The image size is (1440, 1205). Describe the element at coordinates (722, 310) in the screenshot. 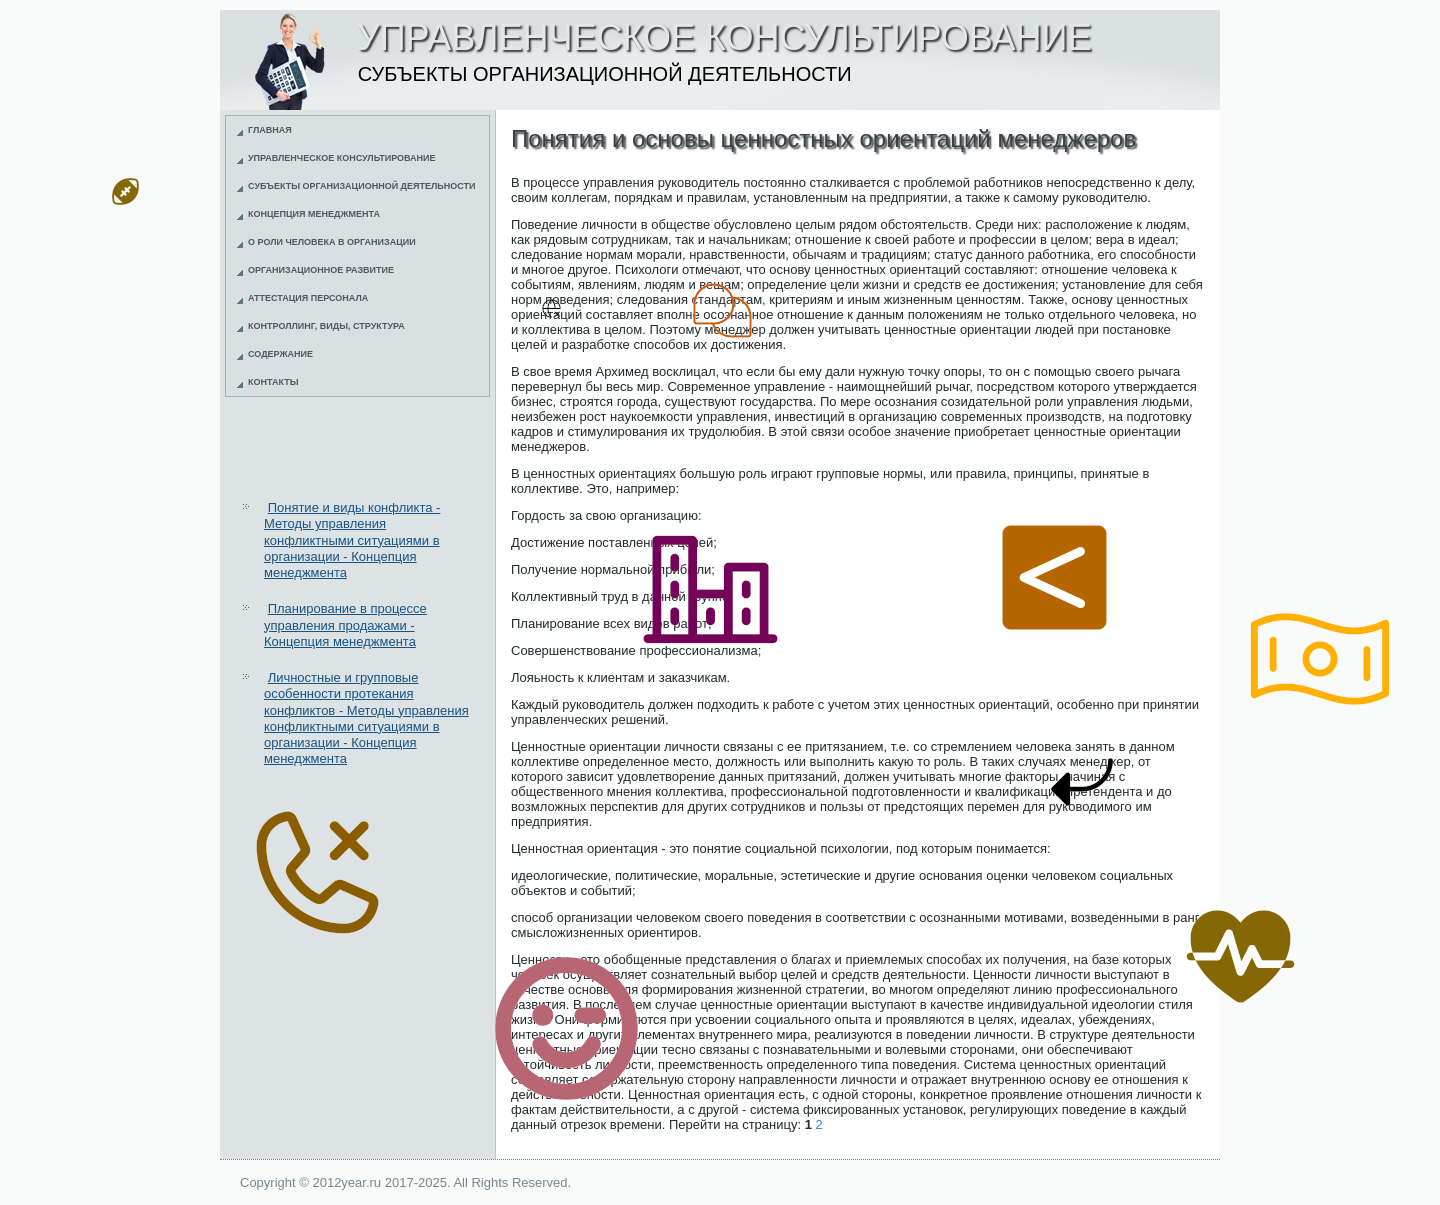

I see `open chat or messaging` at that location.